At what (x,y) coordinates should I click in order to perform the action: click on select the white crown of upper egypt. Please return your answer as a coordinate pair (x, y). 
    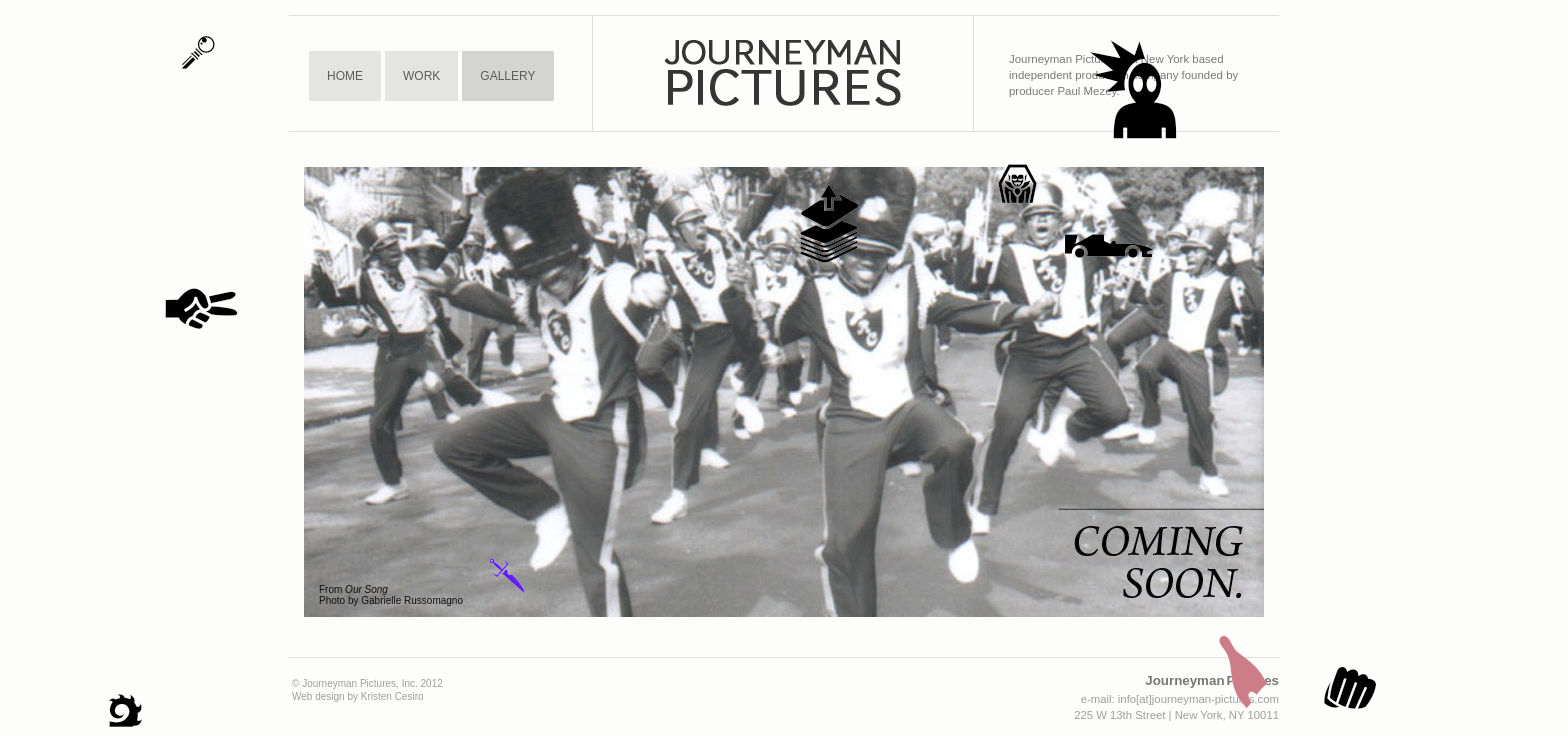
    Looking at the image, I should click on (1243, 672).